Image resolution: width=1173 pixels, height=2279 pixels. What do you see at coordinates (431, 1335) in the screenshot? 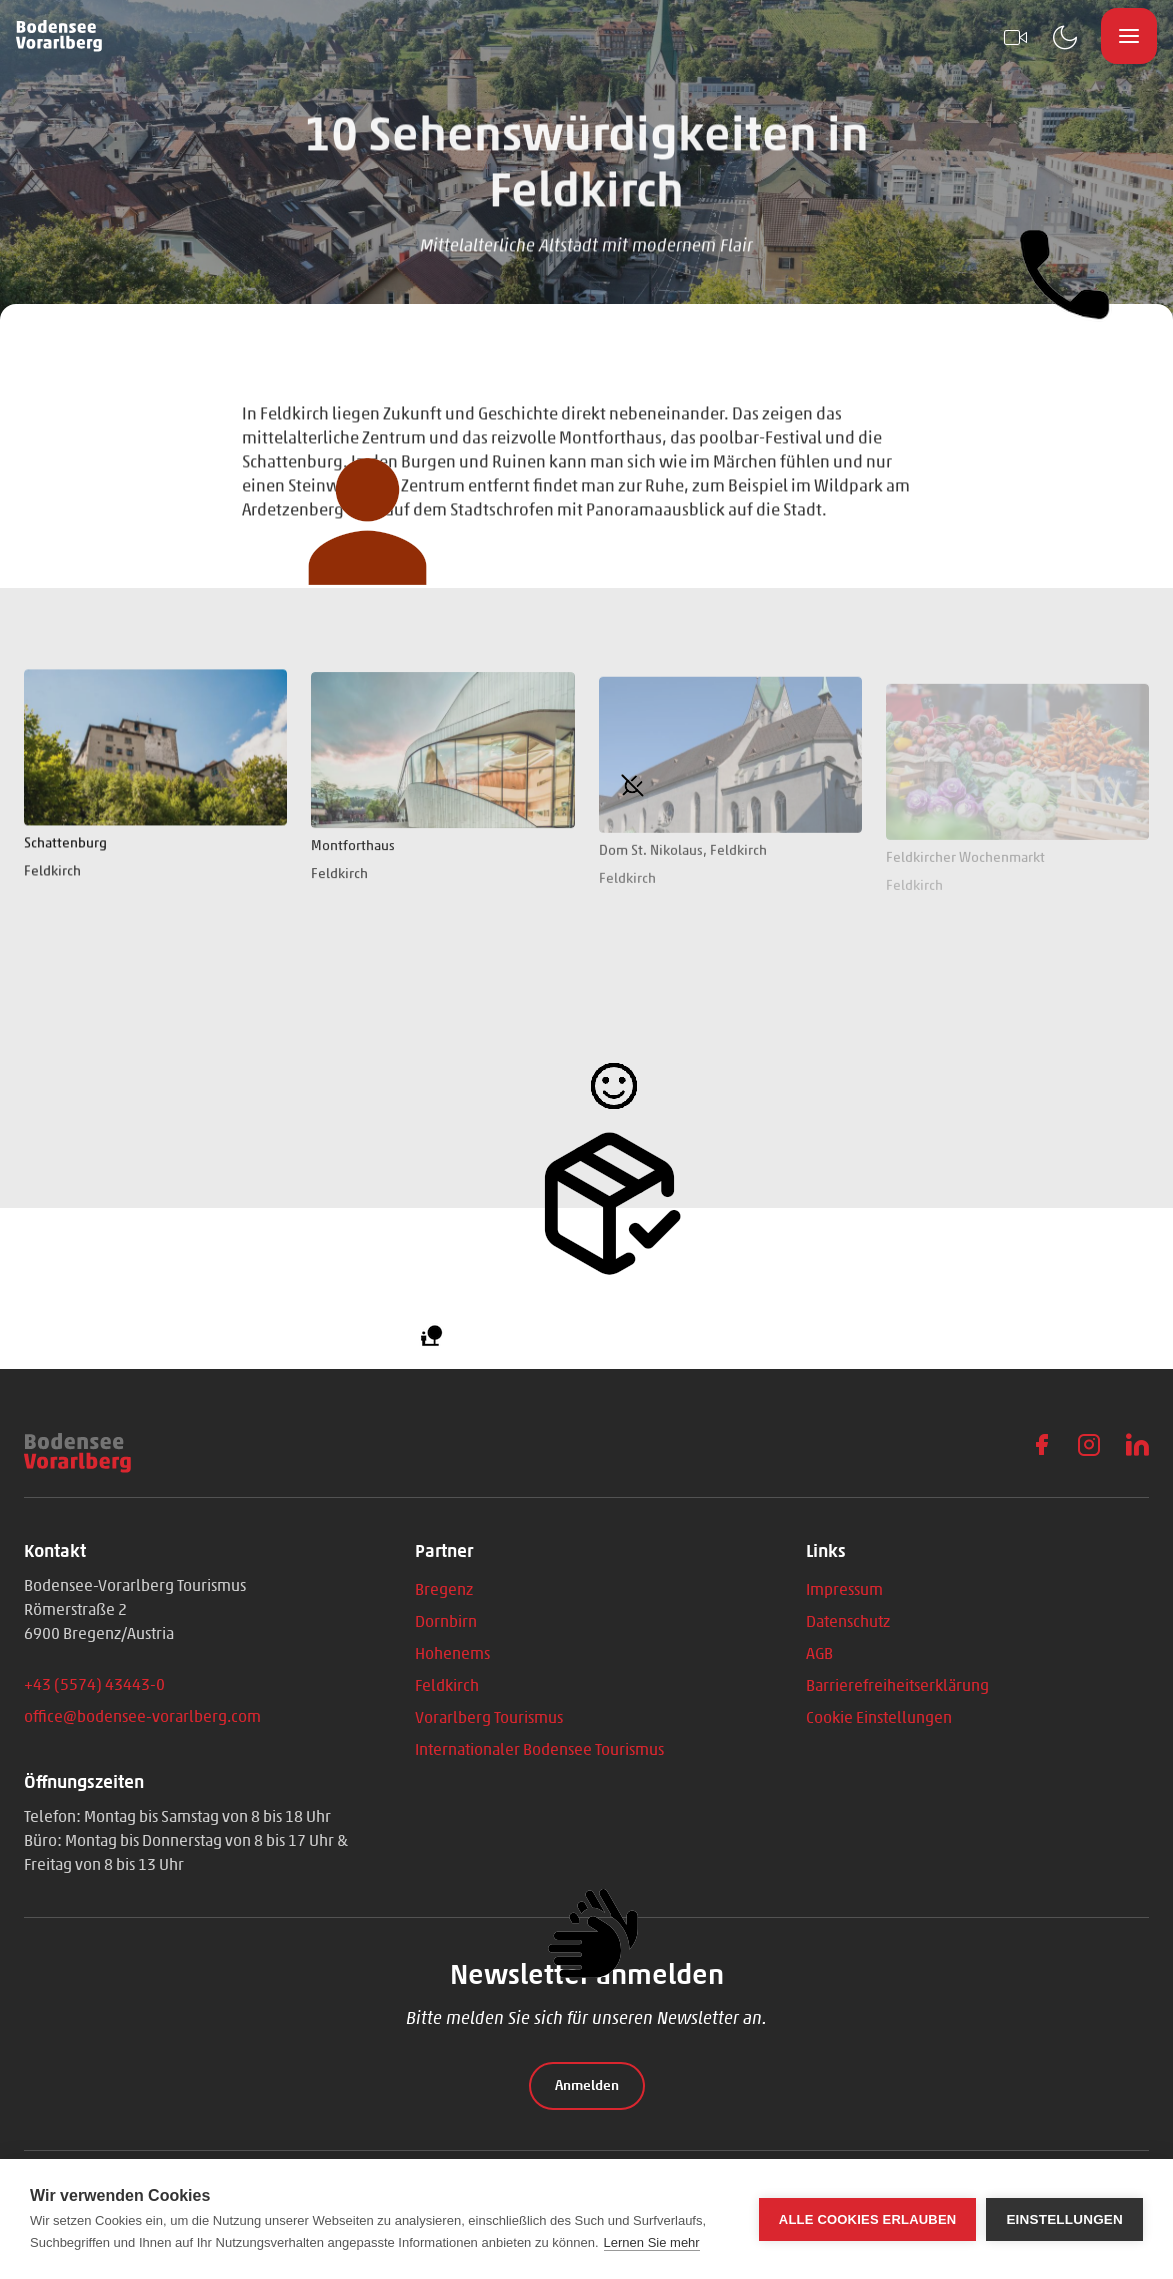
I see `view outdoor or nature-related content` at bounding box center [431, 1335].